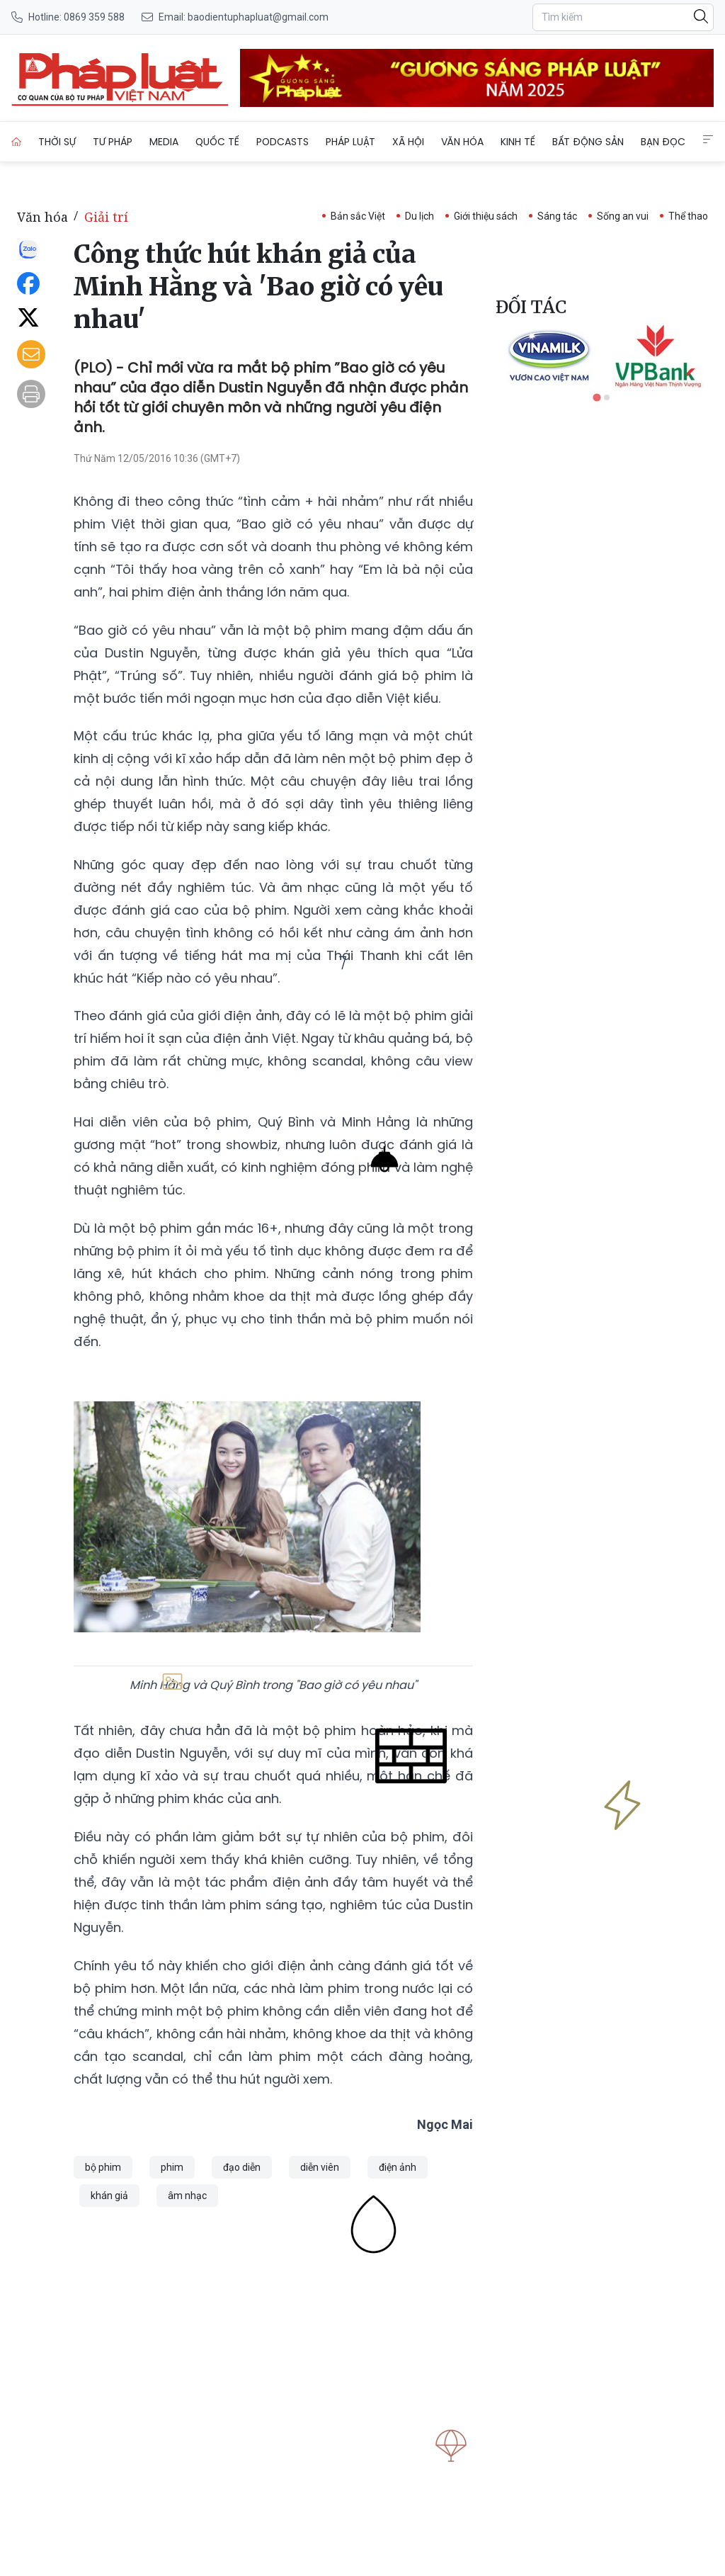  I want to click on indicates the number seven in a list or sequence, so click(343, 963).